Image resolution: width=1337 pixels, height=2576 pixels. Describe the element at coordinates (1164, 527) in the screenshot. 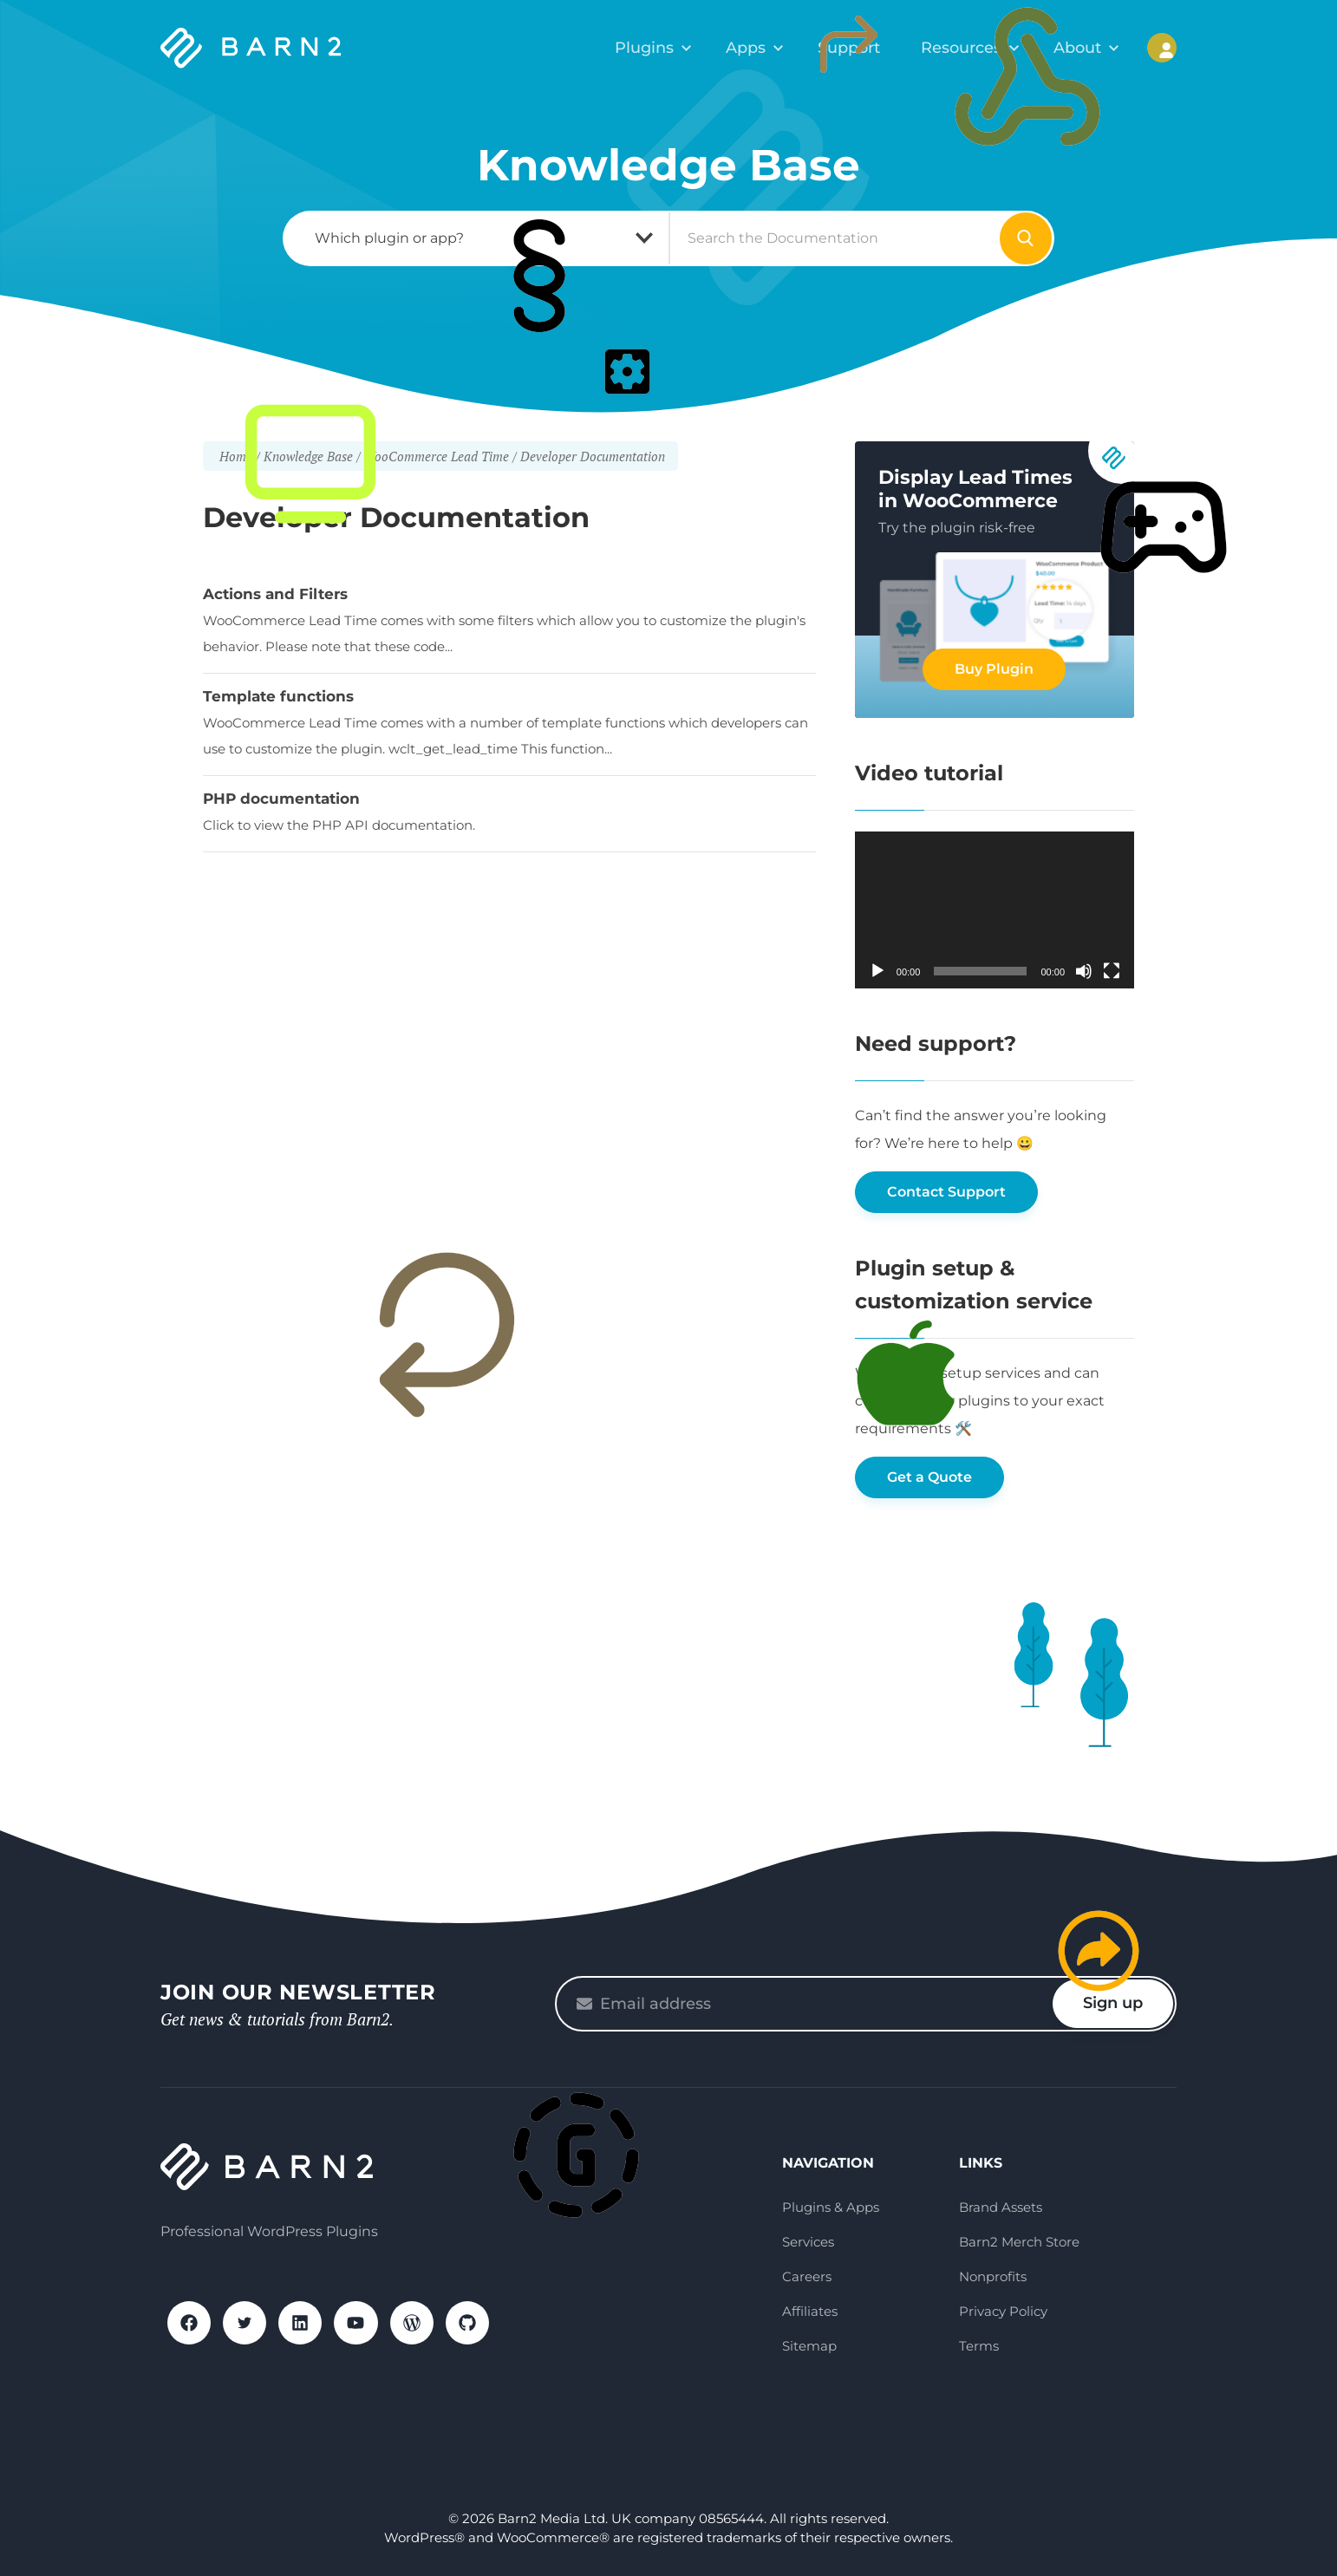

I see `access gaming or games section` at that location.